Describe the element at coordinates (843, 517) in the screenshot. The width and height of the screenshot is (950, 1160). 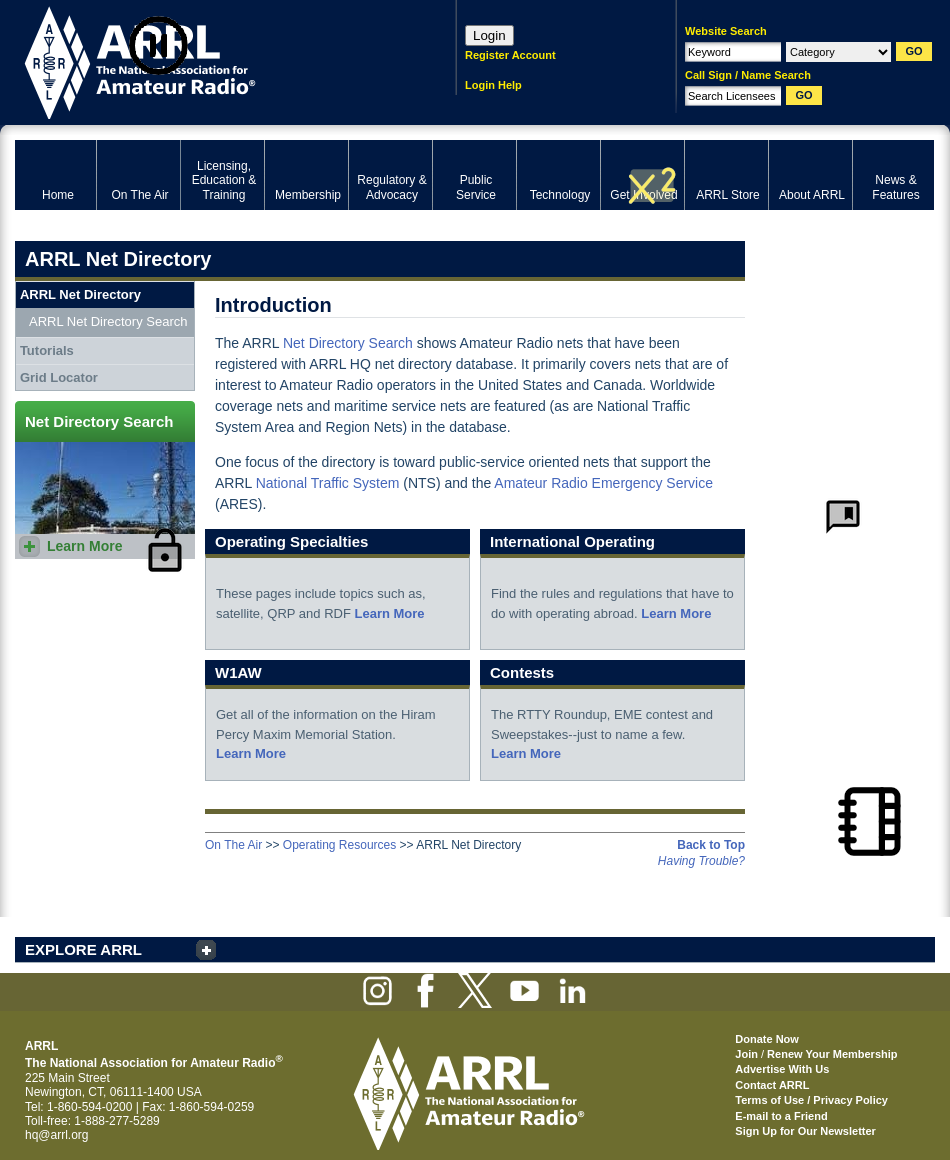
I see `access your saved messages` at that location.